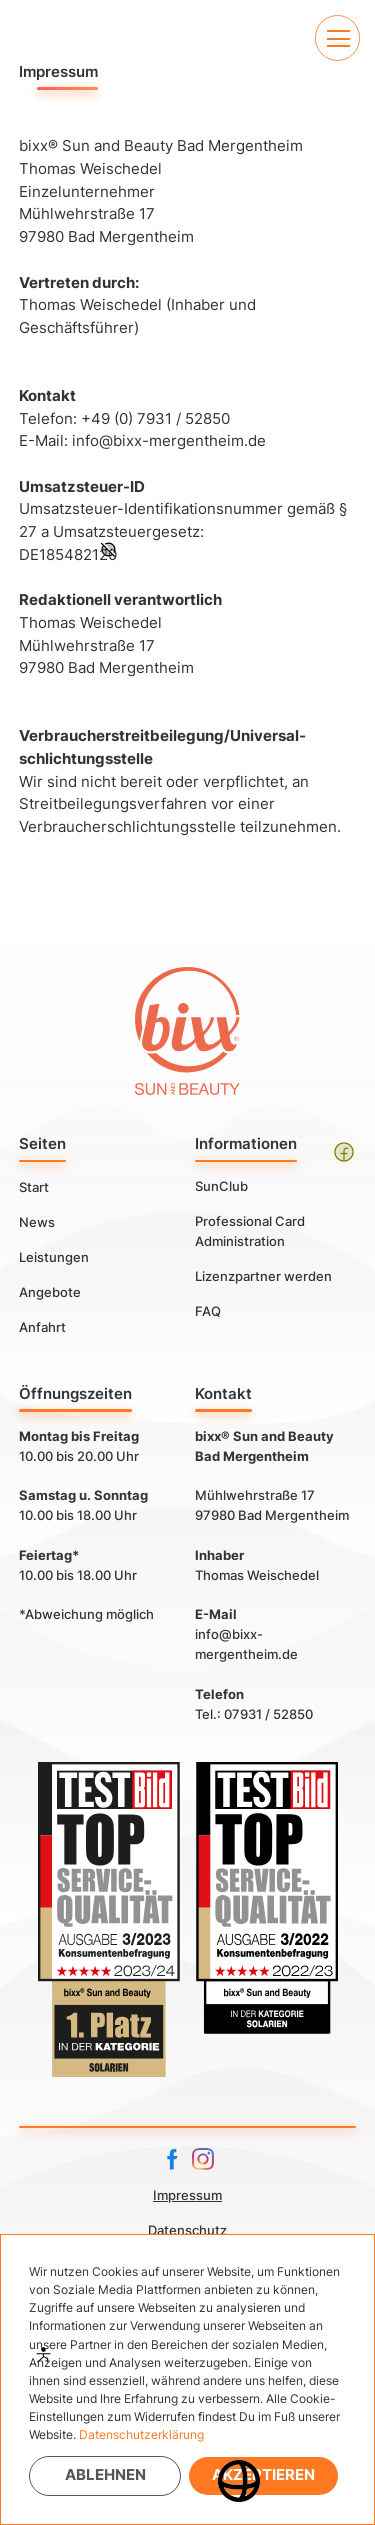 The image size is (375, 2525). Describe the element at coordinates (344, 1152) in the screenshot. I see `link to facebook profile or page` at that location.